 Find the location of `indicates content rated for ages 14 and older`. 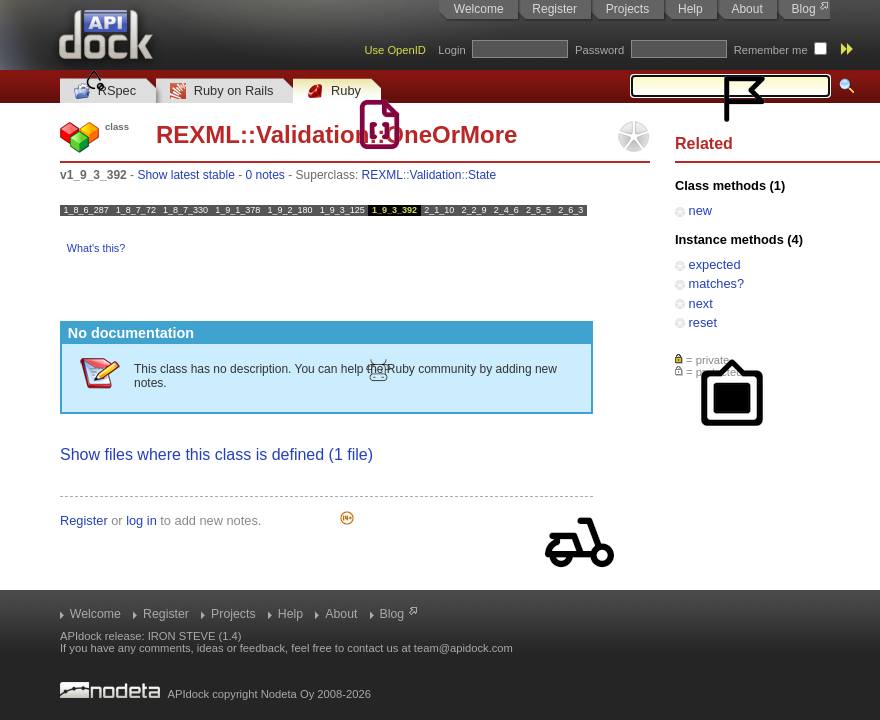

indicates content rated for ages 14 and older is located at coordinates (347, 518).